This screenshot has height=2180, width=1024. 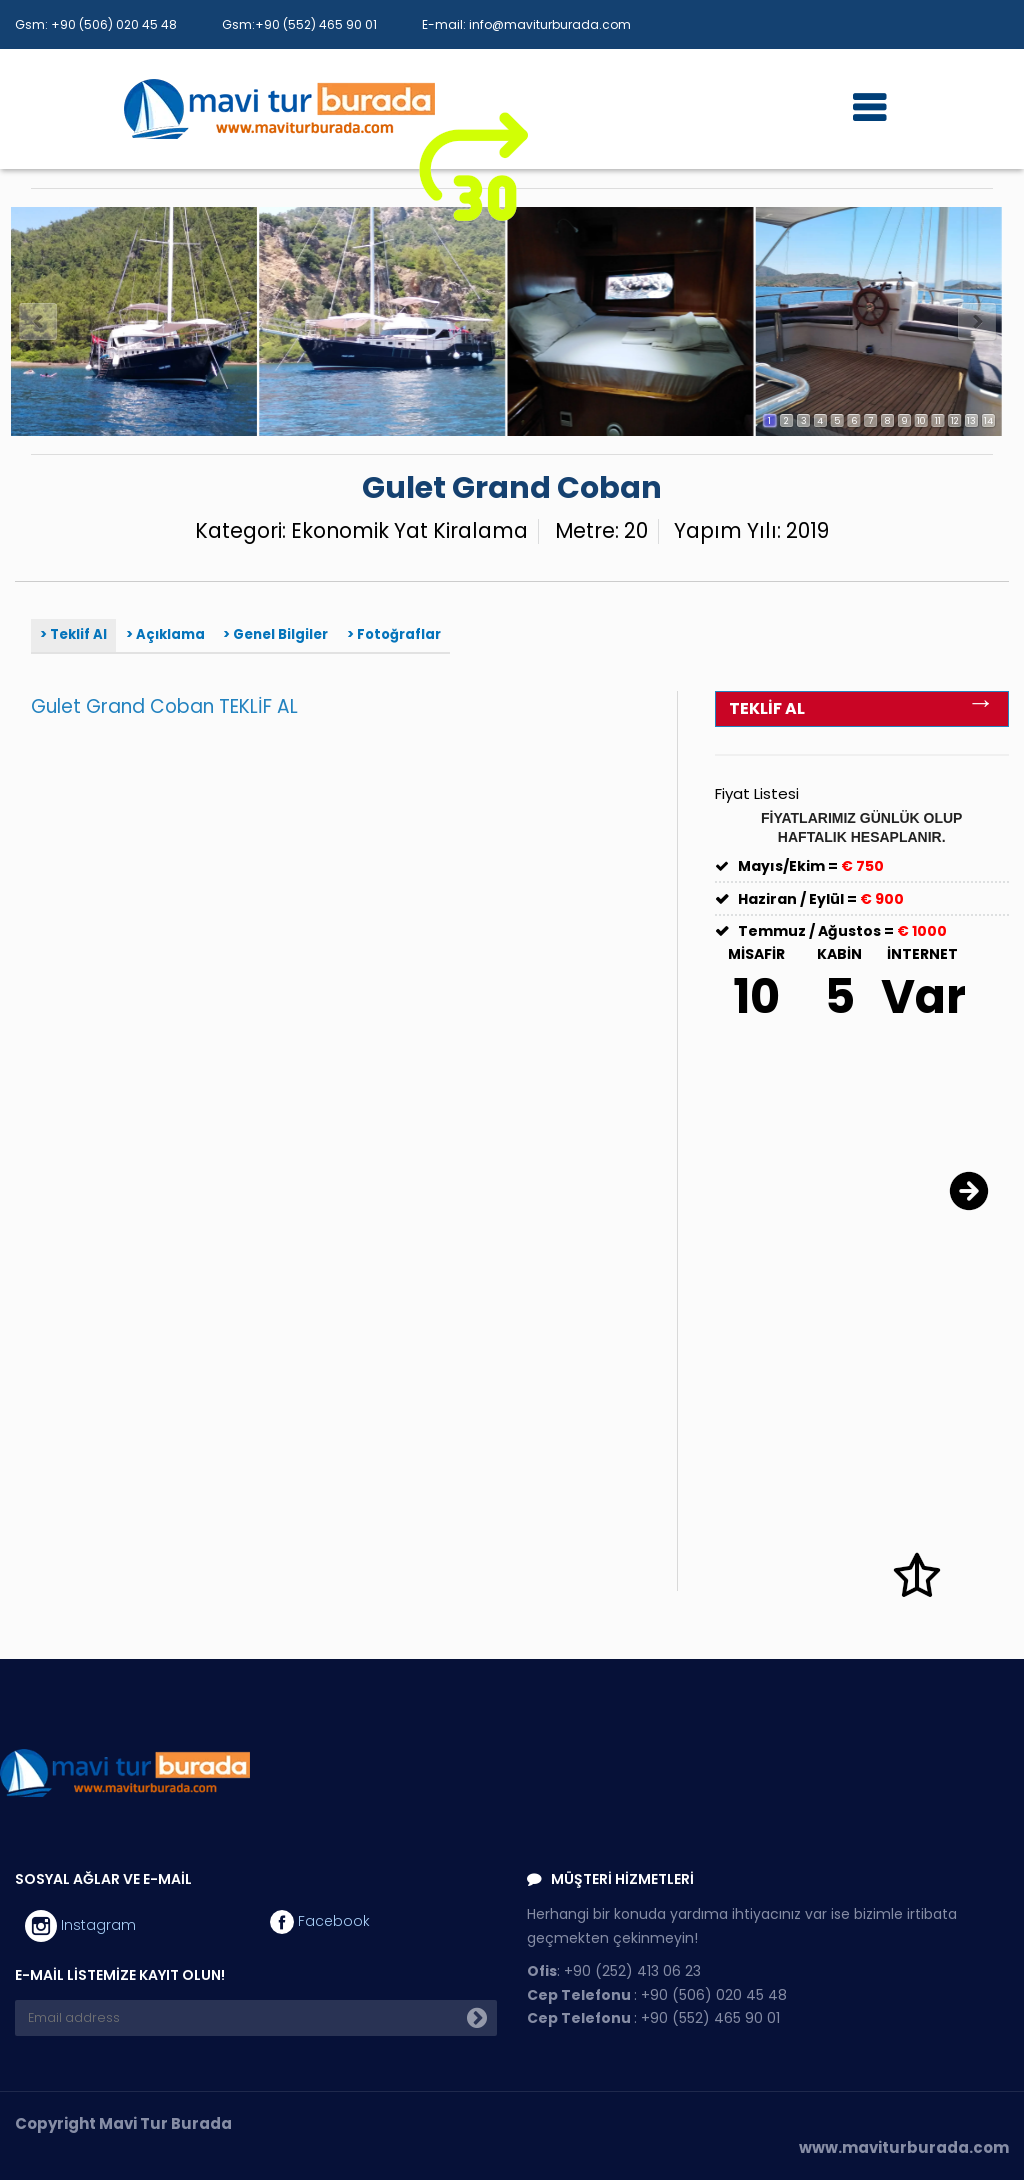 What do you see at coordinates (476, 169) in the screenshot?
I see `skip forward 30 seconds` at bounding box center [476, 169].